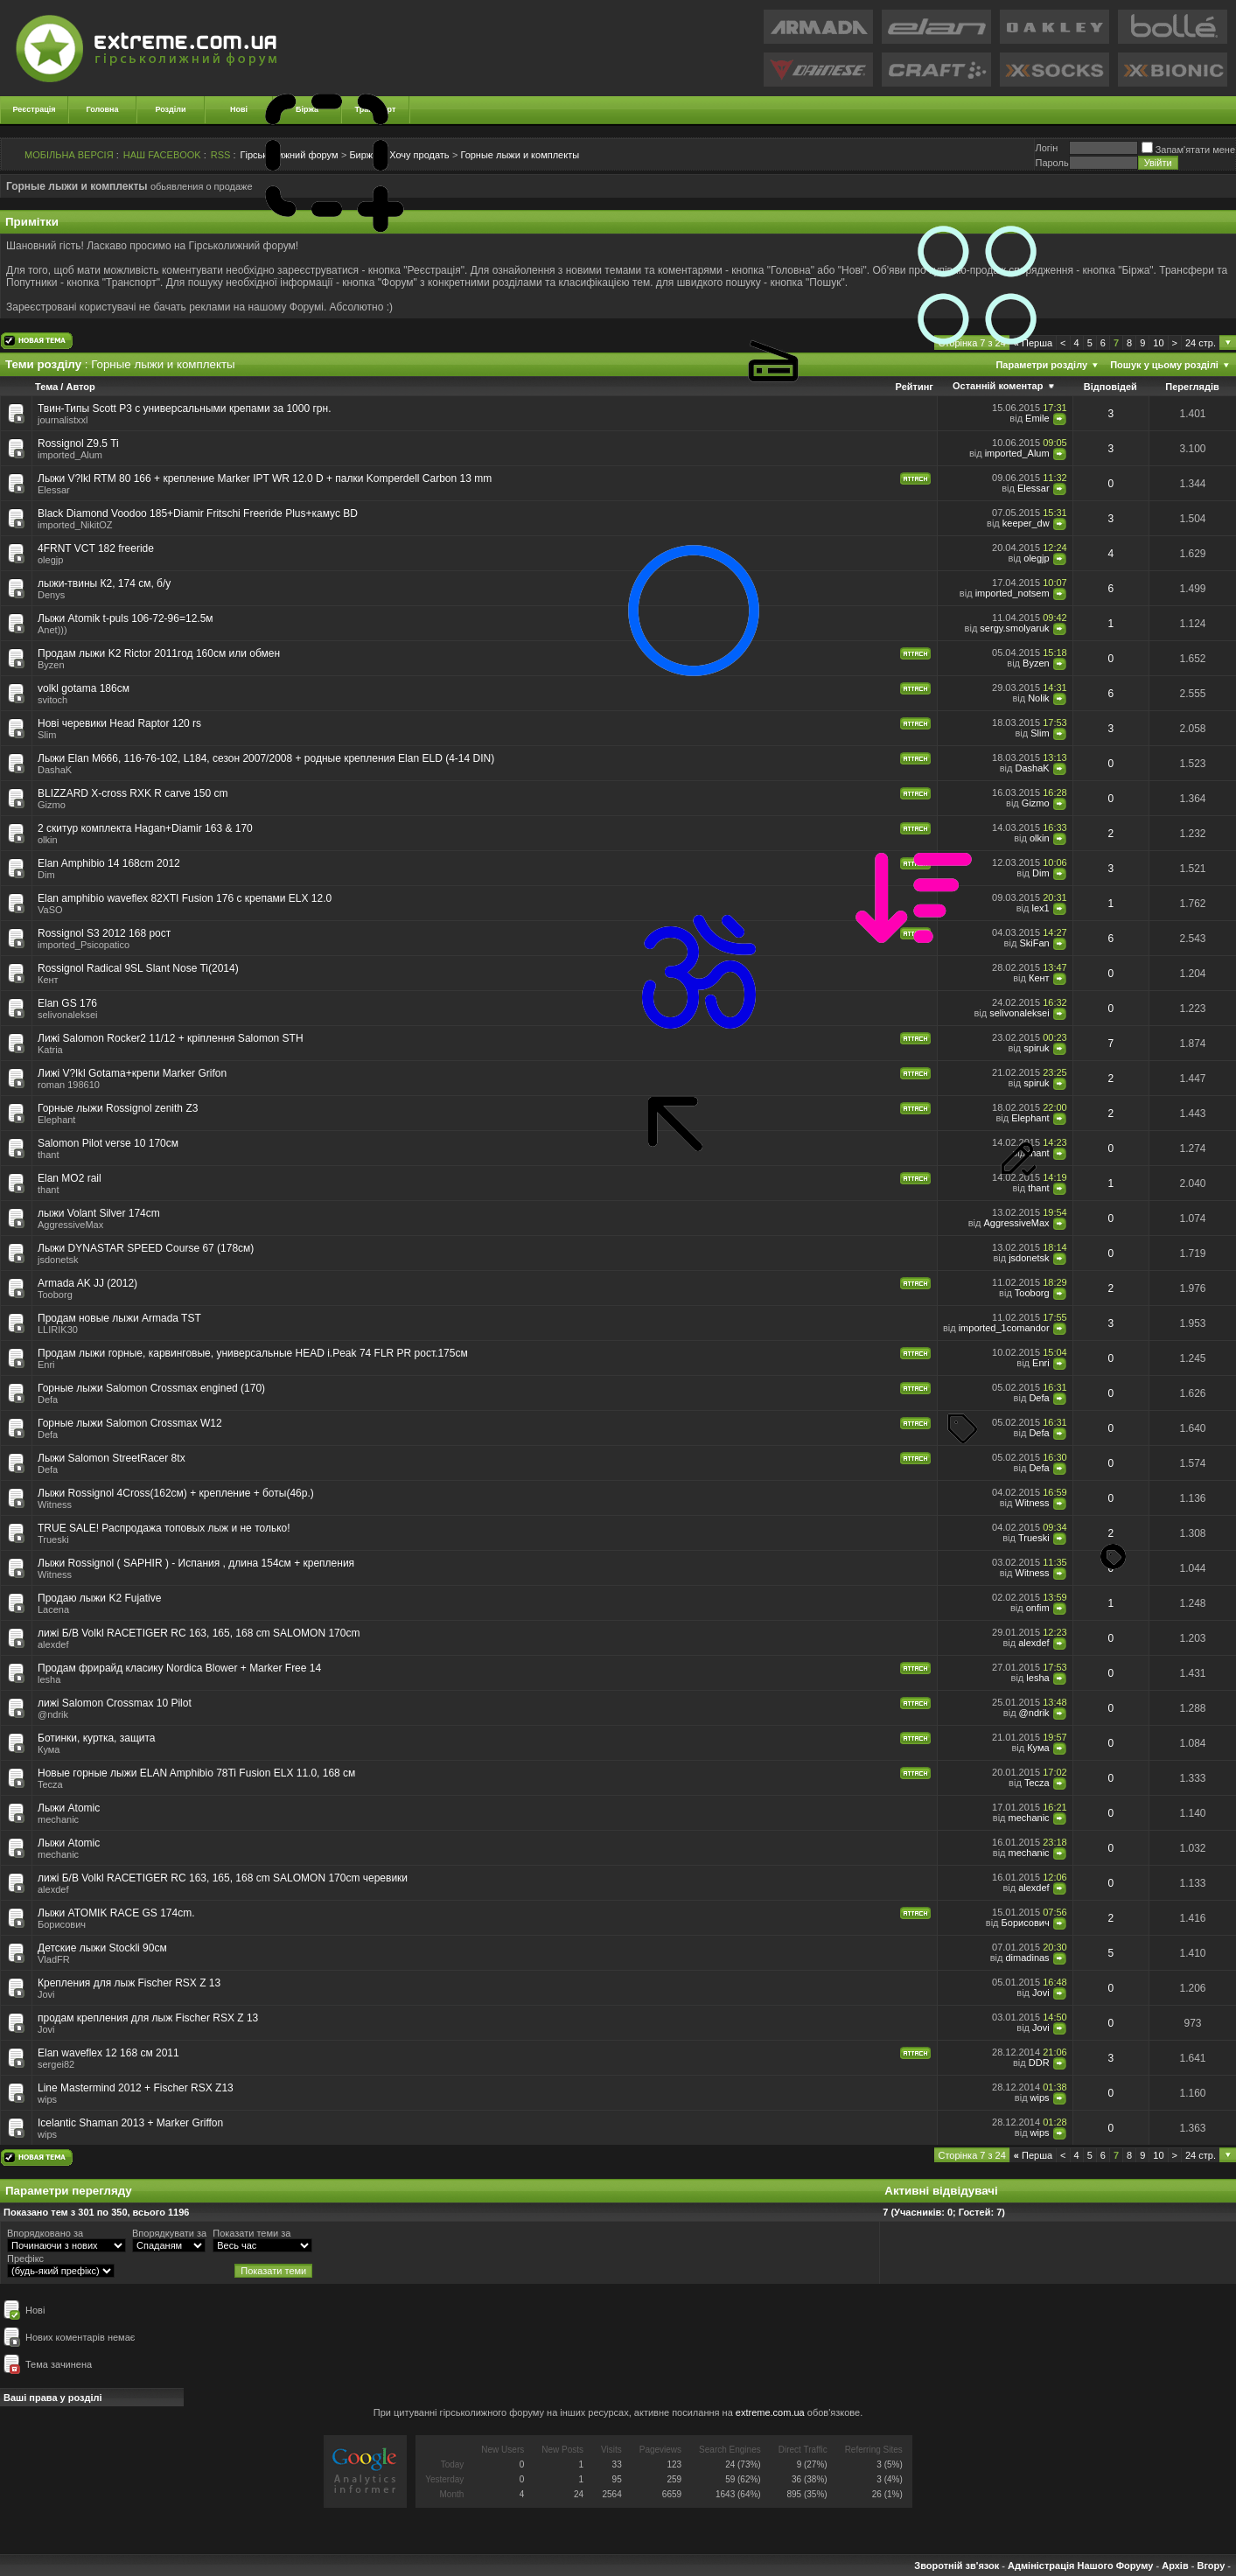 This screenshot has width=1236, height=2576. I want to click on view tagged items in your feed, so click(1113, 1556).